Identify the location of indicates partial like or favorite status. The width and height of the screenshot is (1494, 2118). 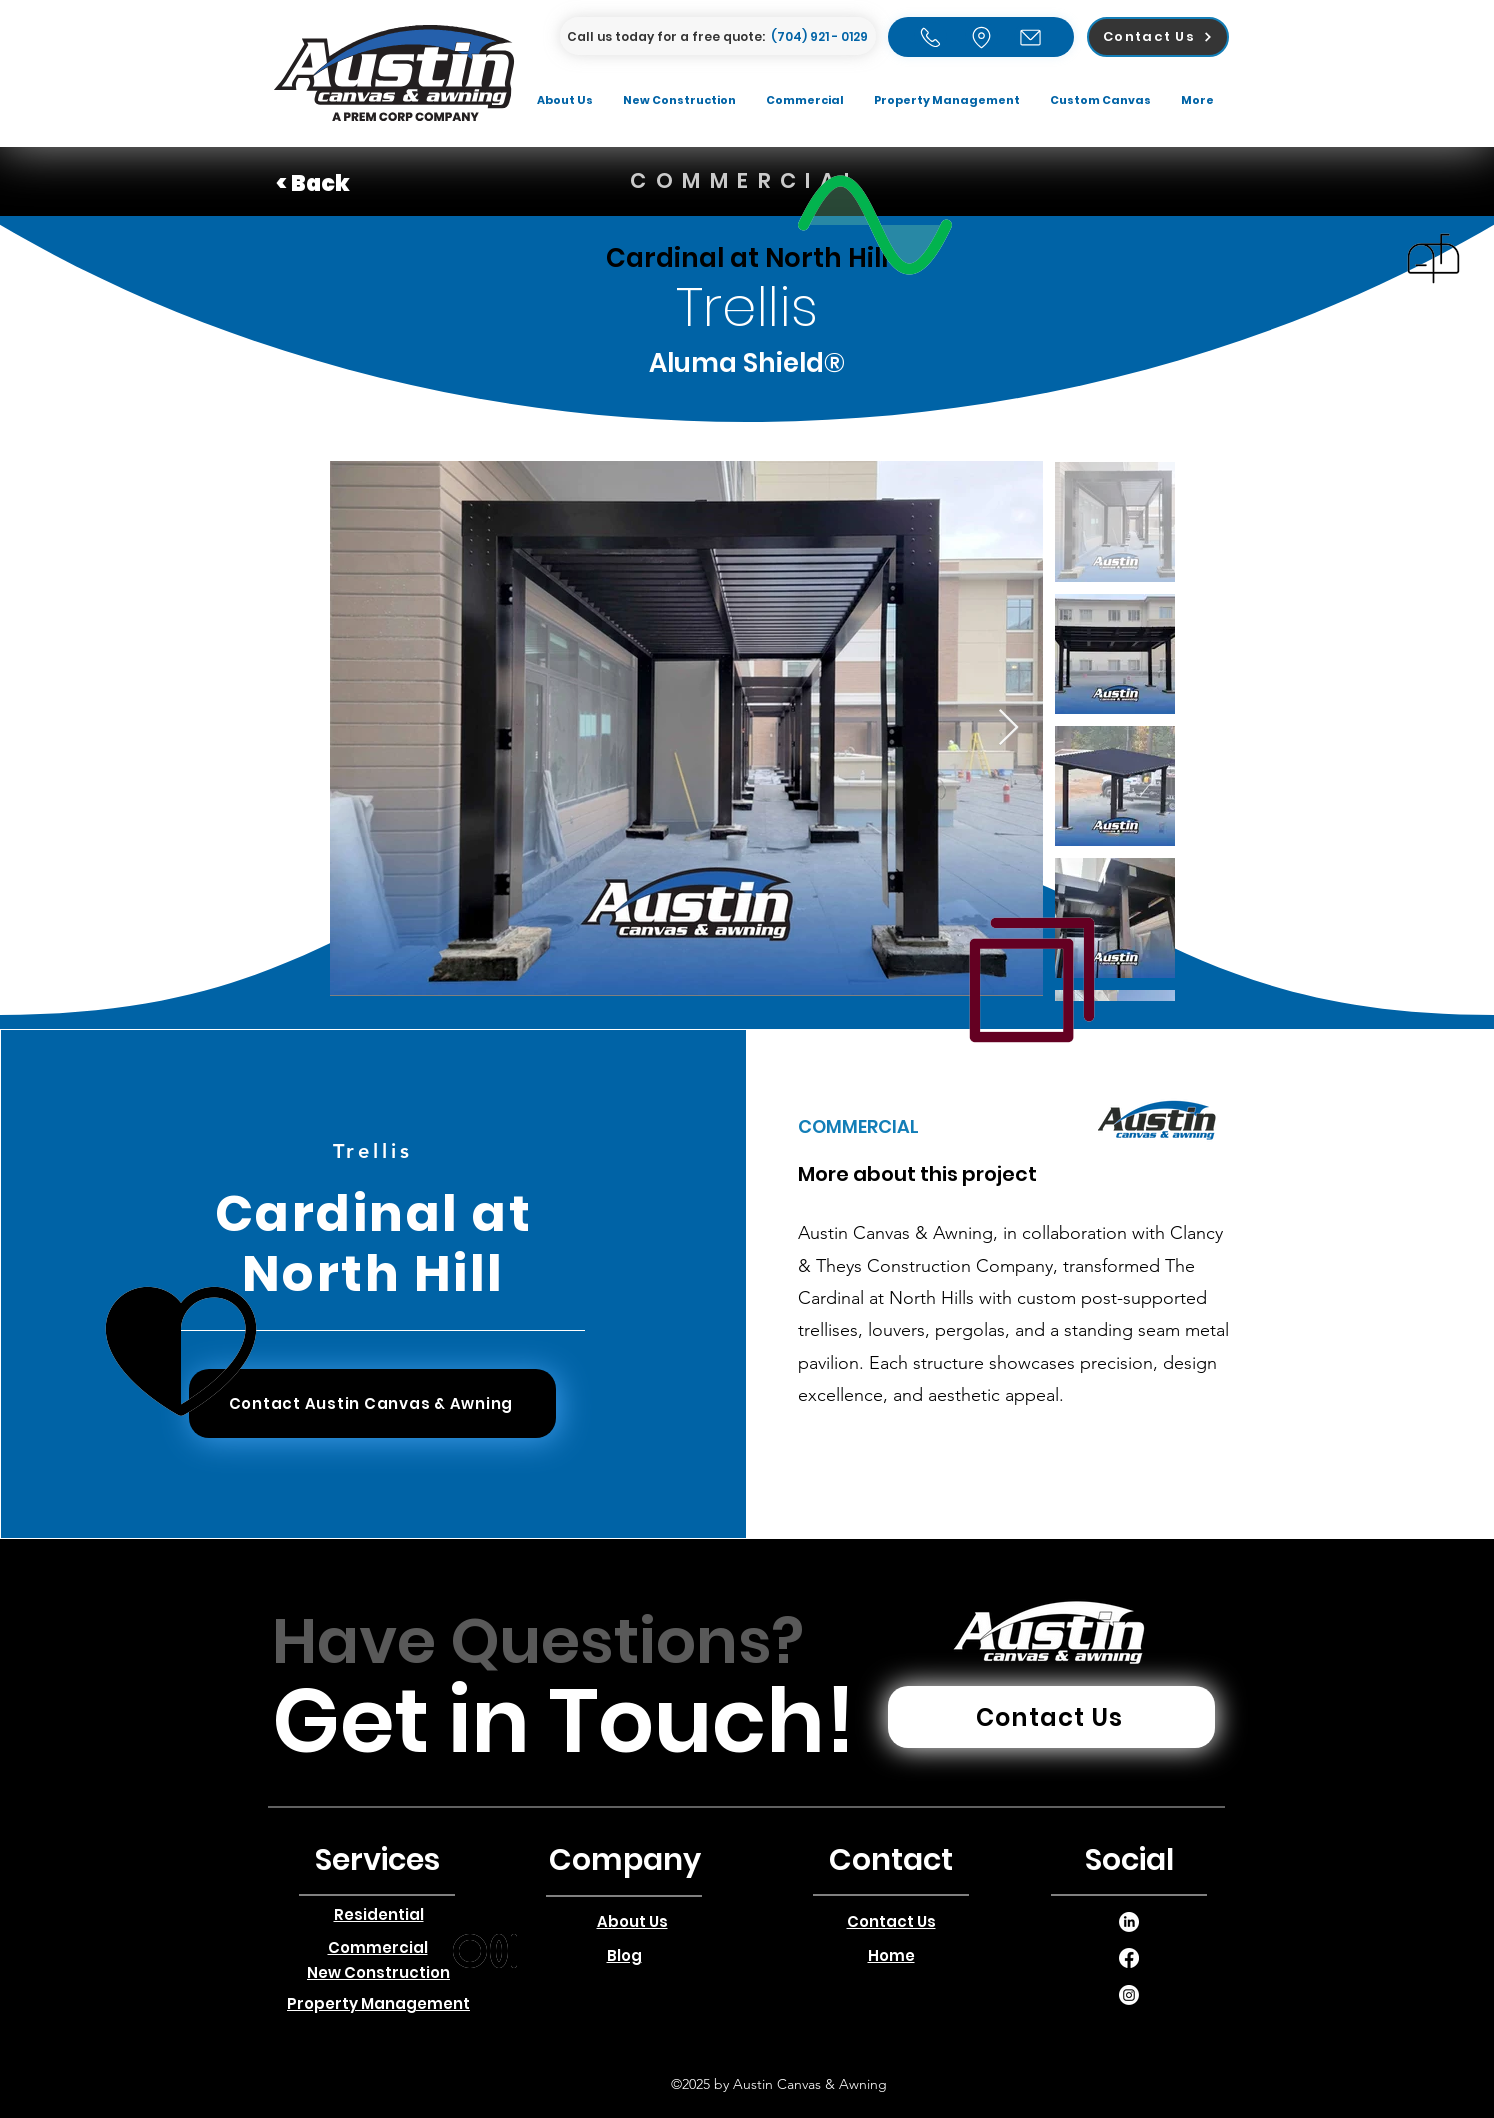
(181, 1346).